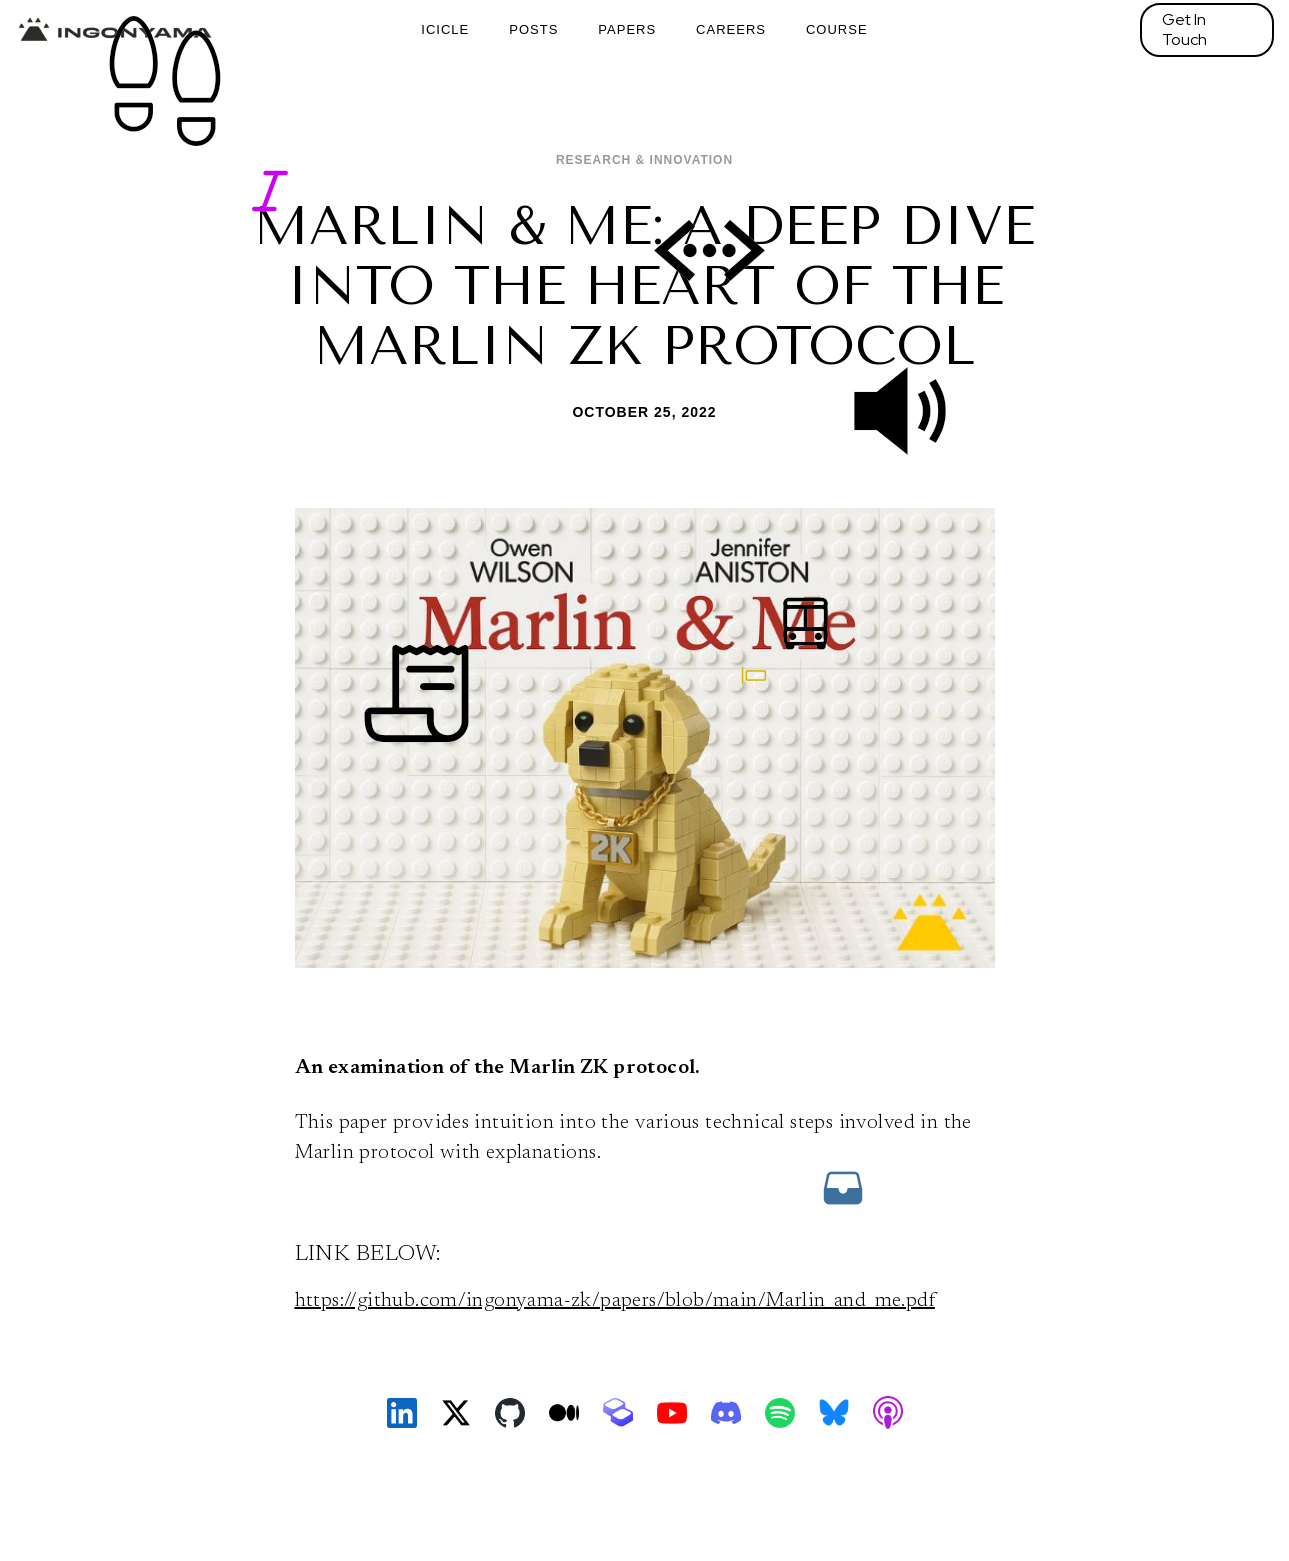 This screenshot has width=1289, height=1561. I want to click on view purchase receipt or transaction history, so click(416, 693).